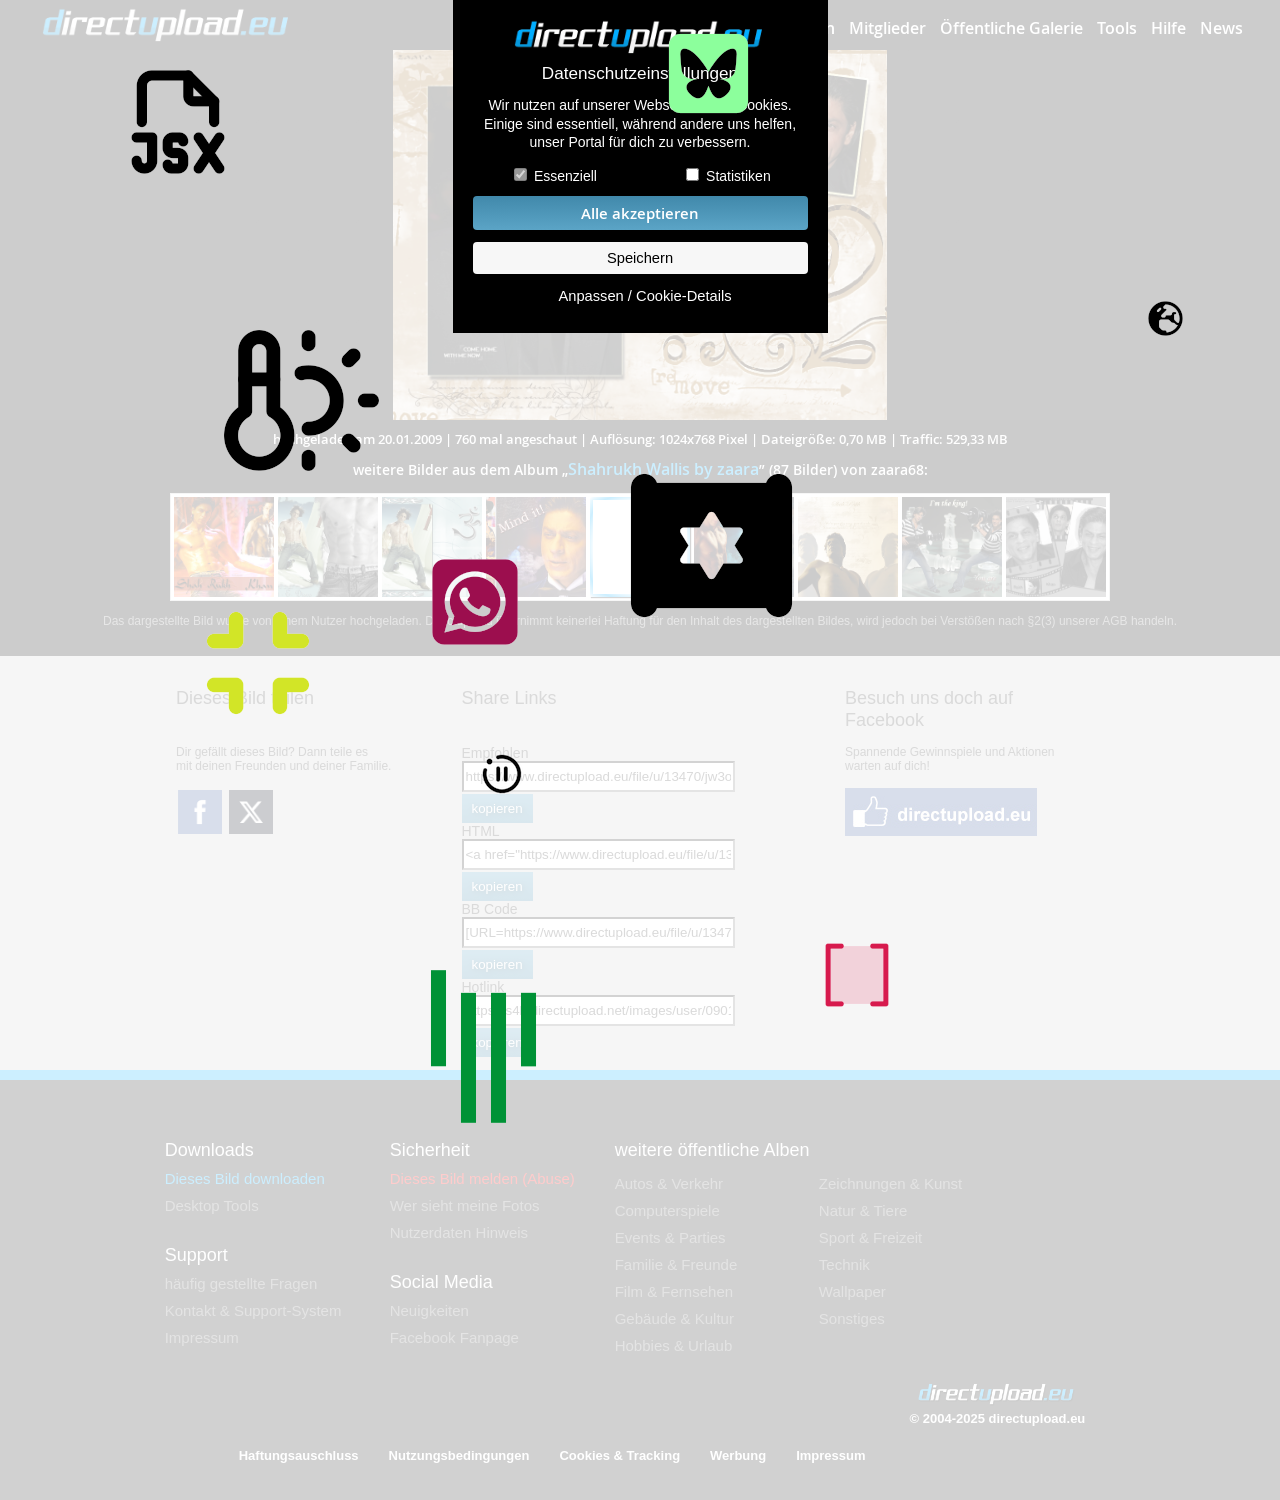 This screenshot has height=1500, width=1280. I want to click on open Gitter chat platform, so click(483, 1046).